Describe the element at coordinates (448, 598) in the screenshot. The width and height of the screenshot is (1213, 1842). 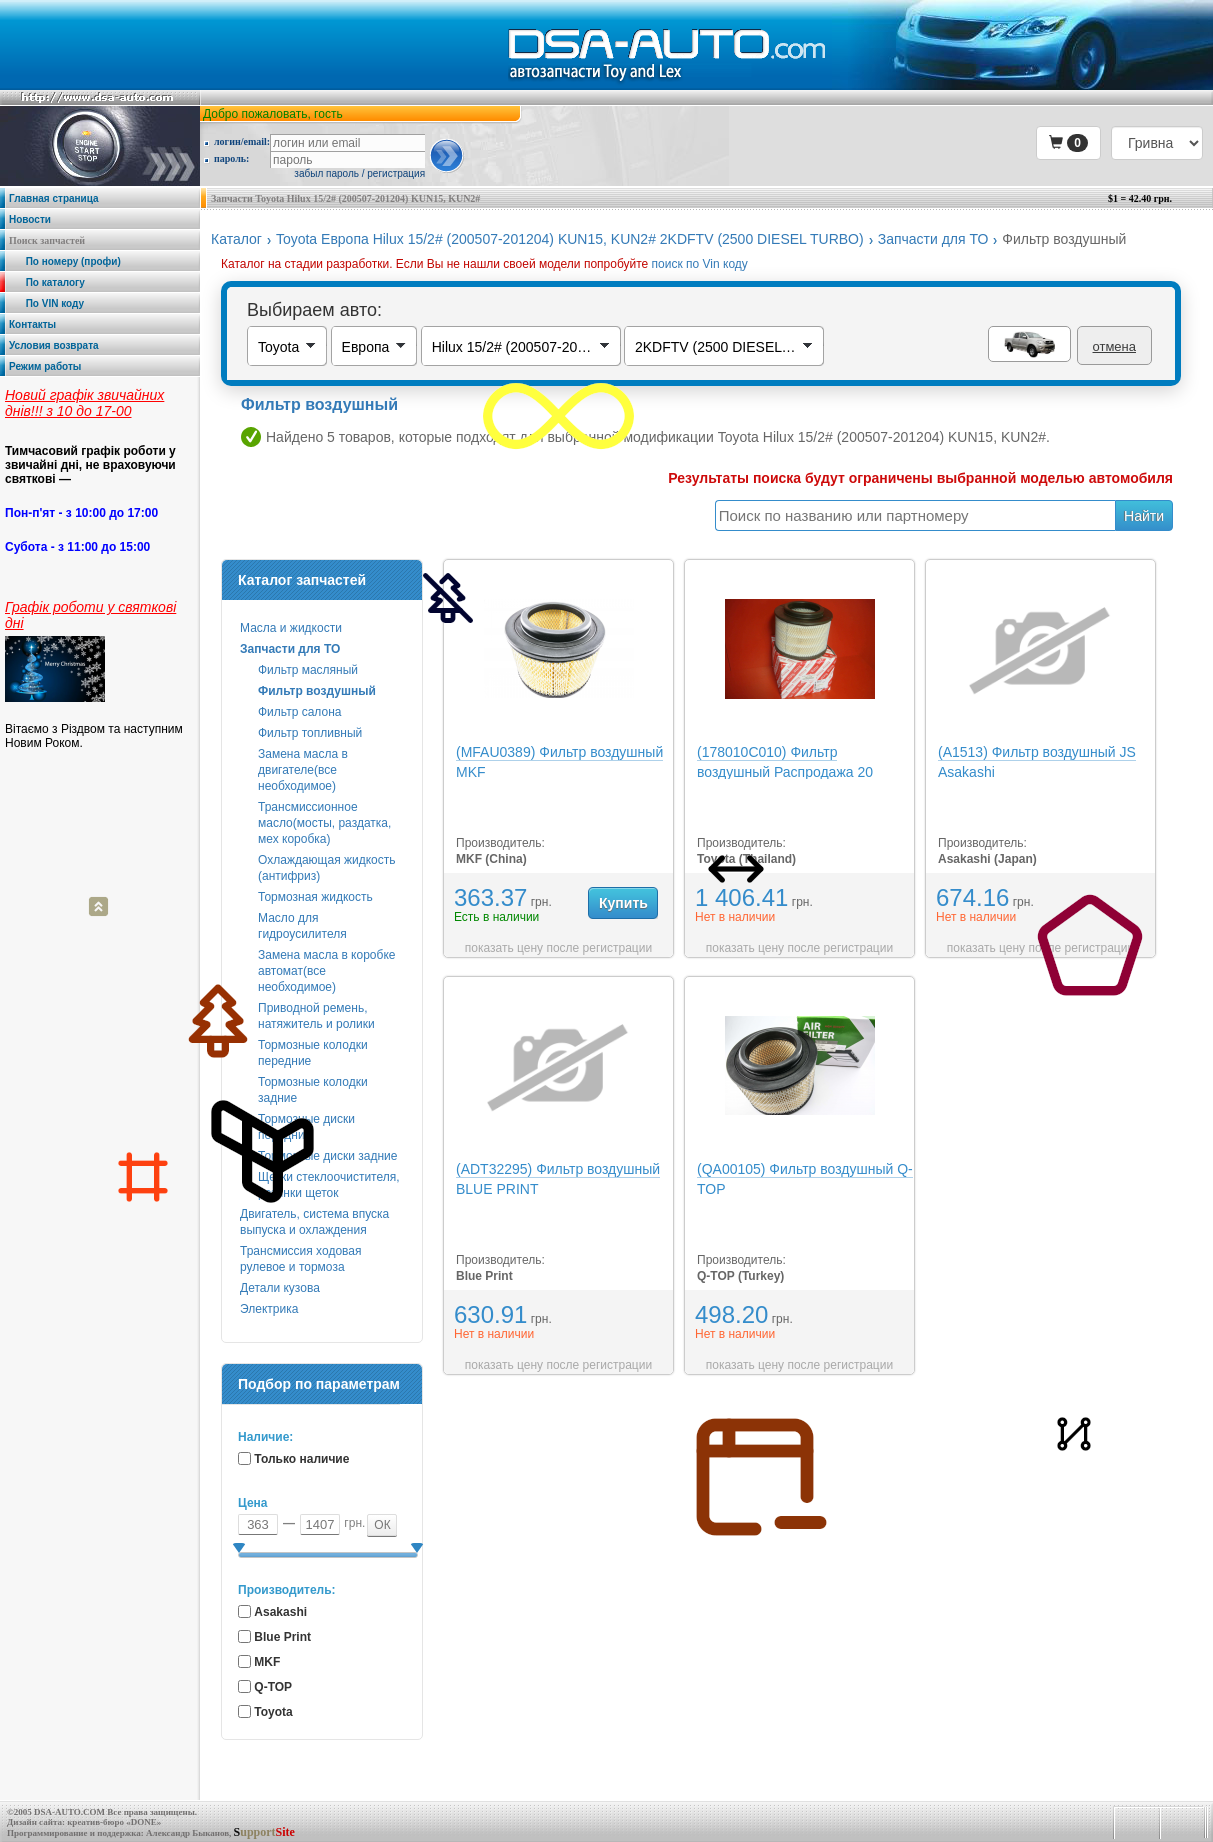
I see `disable holiday or seasonal theme` at that location.